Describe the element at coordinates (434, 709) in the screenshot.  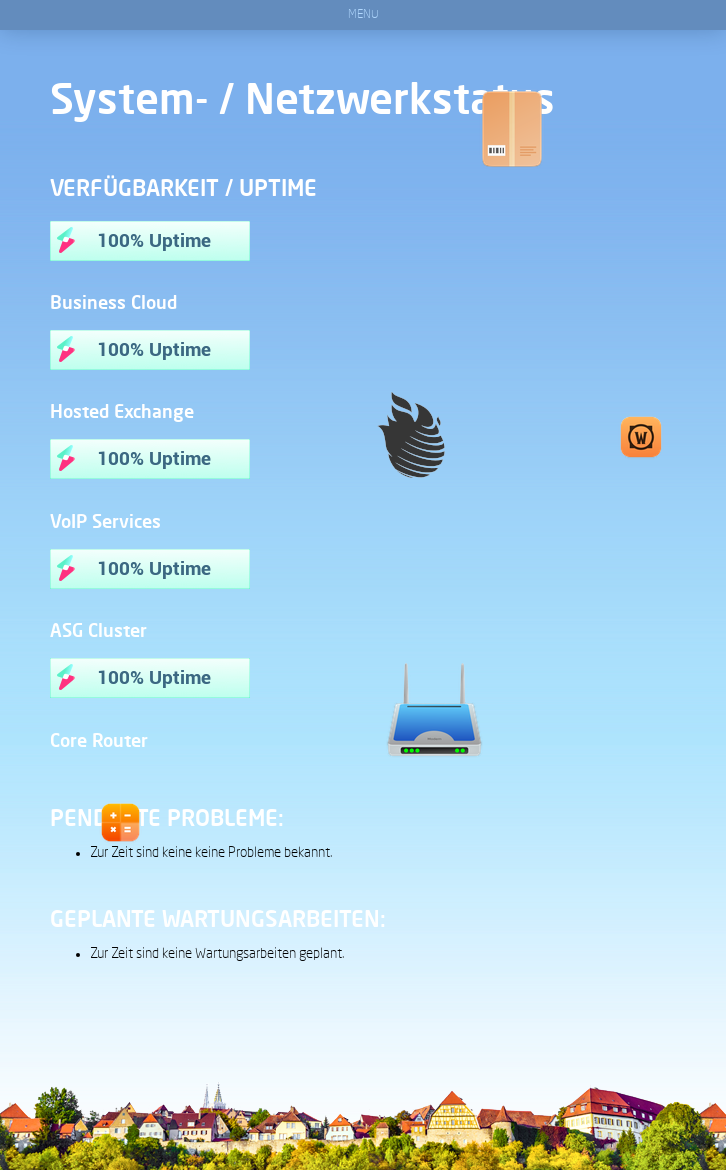
I see `network modem or router device status` at that location.